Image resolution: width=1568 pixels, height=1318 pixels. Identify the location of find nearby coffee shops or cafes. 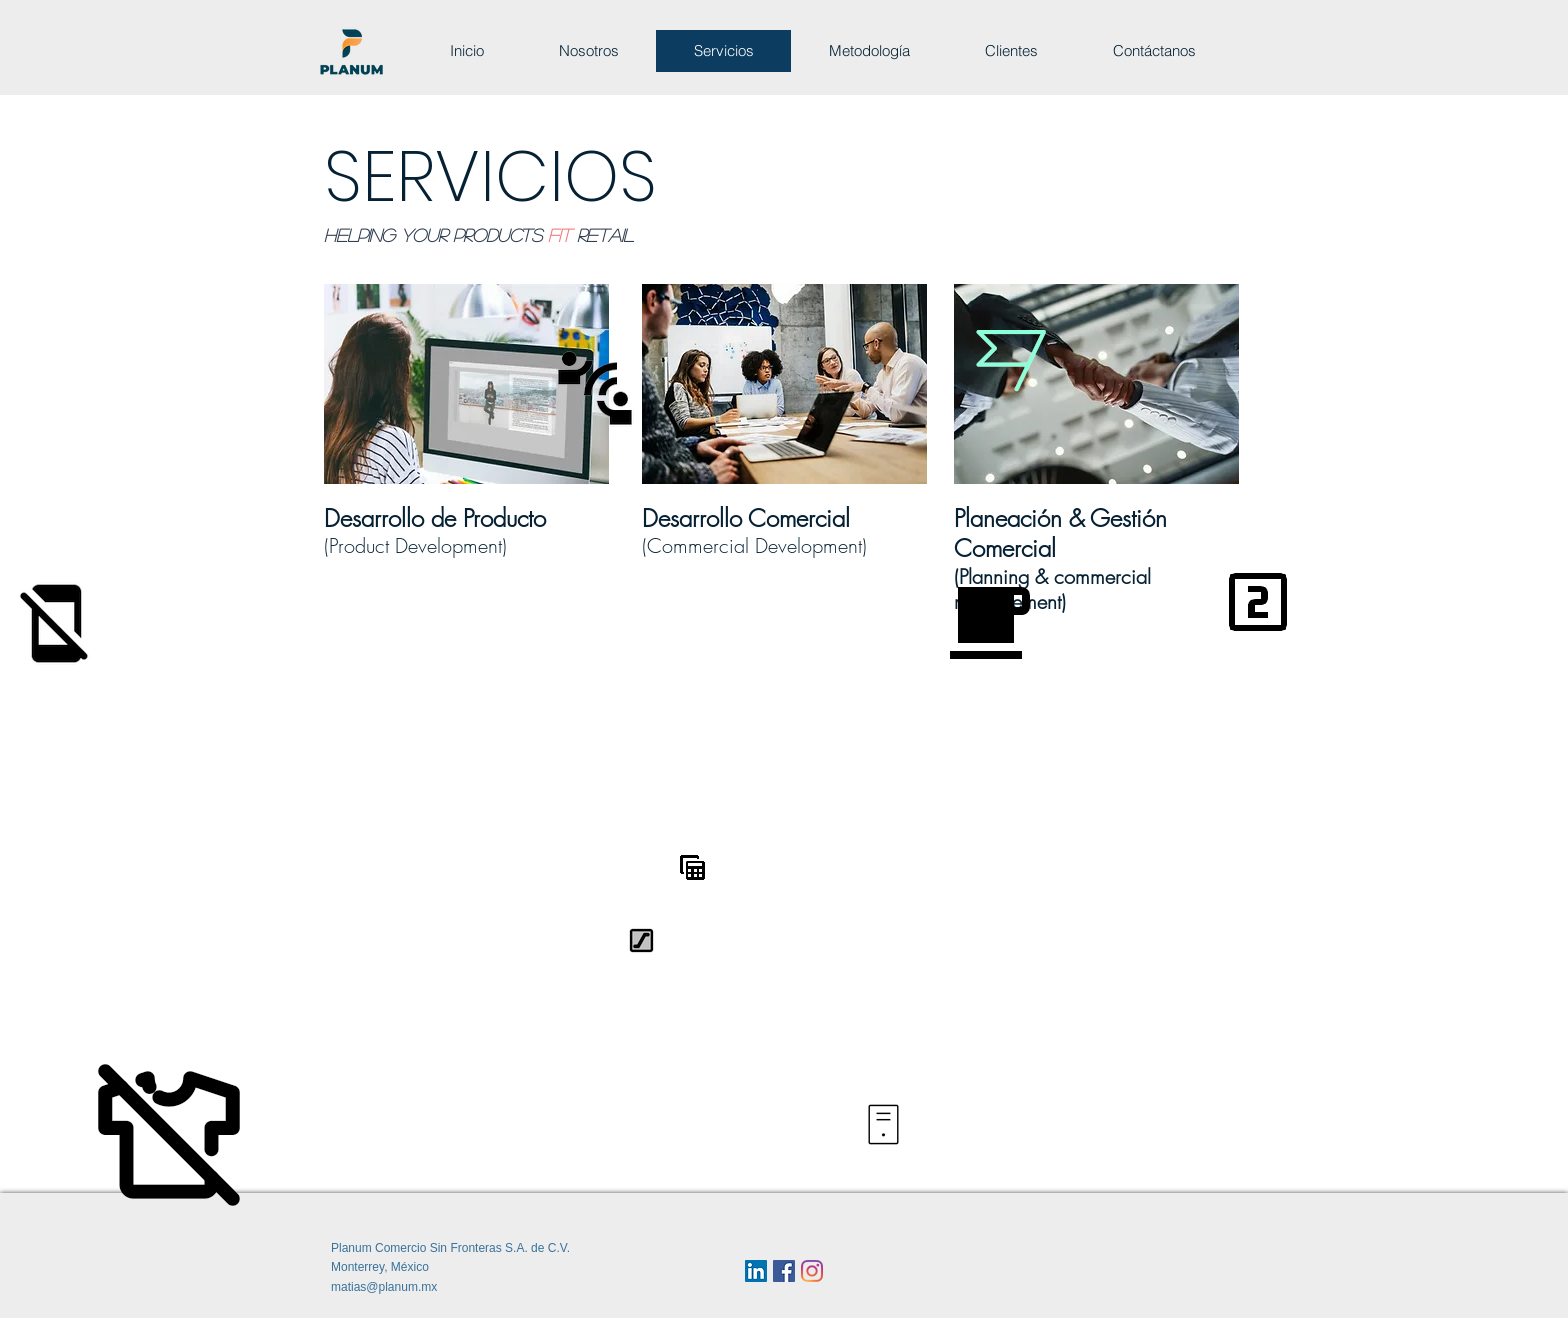
(990, 623).